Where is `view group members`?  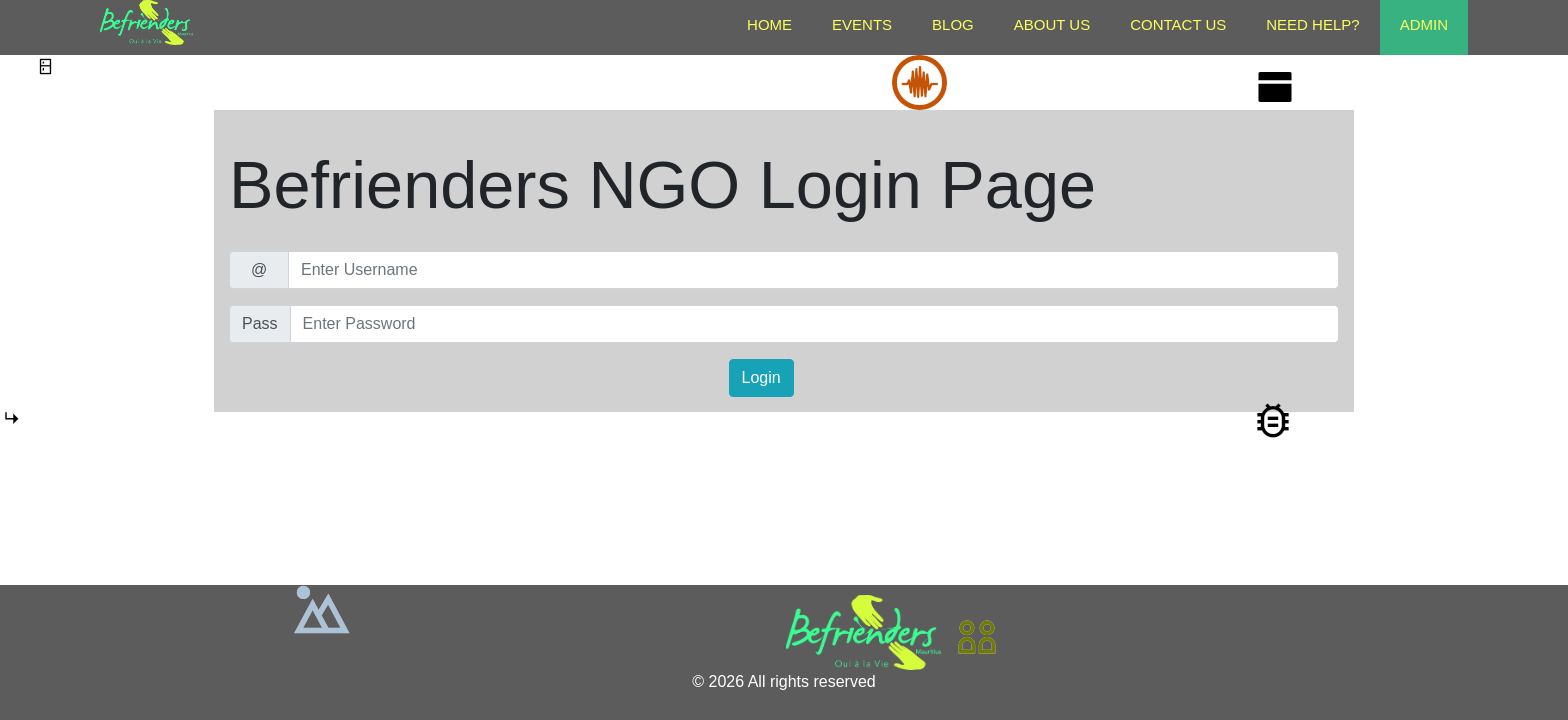 view group members is located at coordinates (977, 637).